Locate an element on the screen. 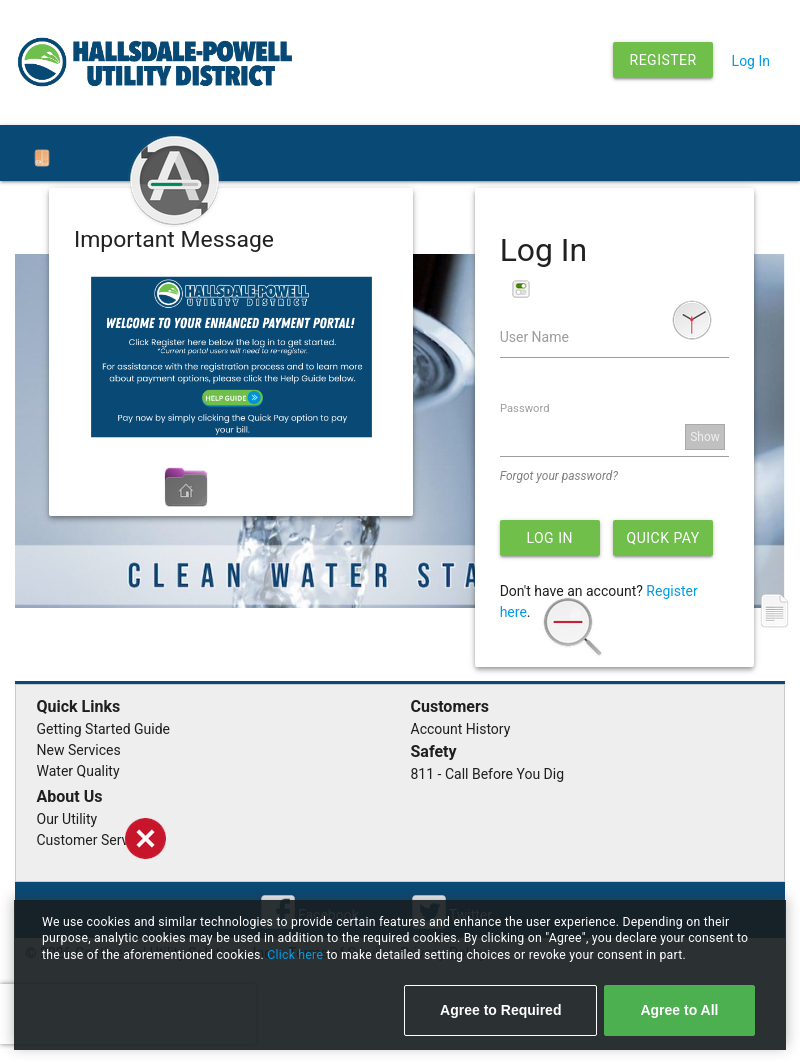  open system software update application is located at coordinates (174, 180).